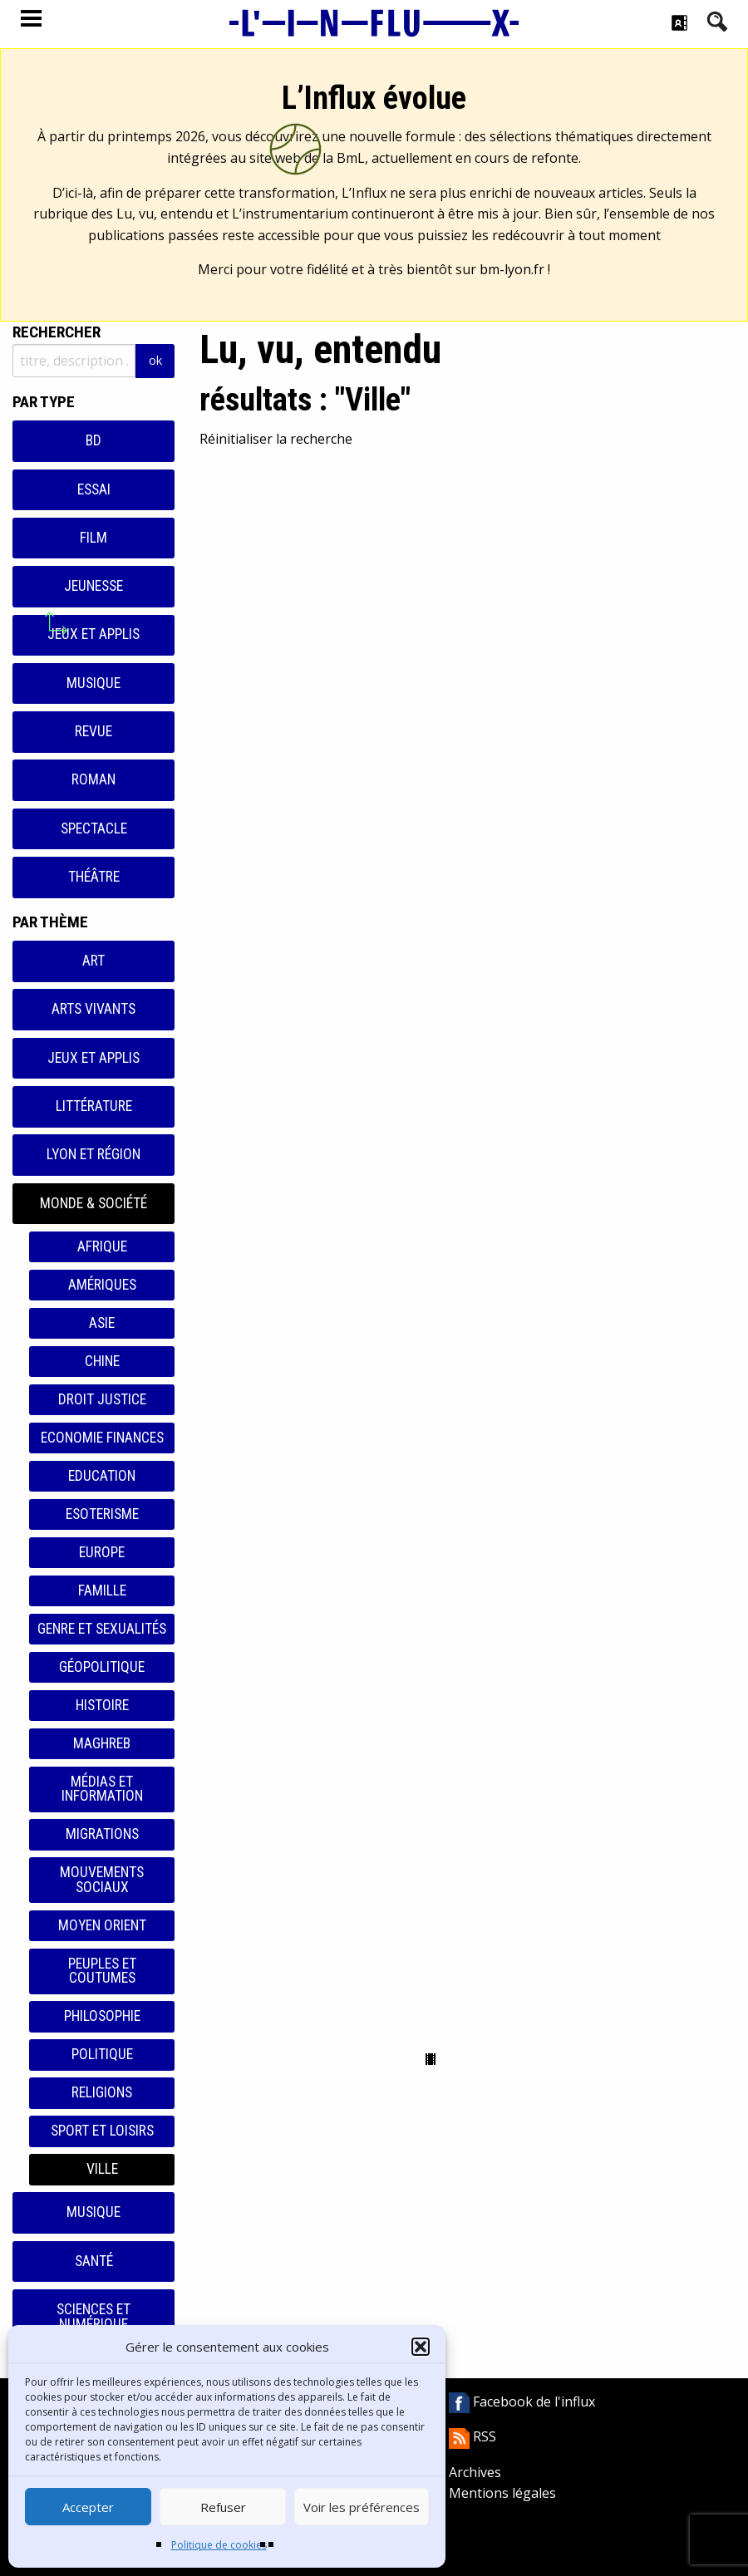  I want to click on browse local movies or theaters nearby, so click(431, 2059).